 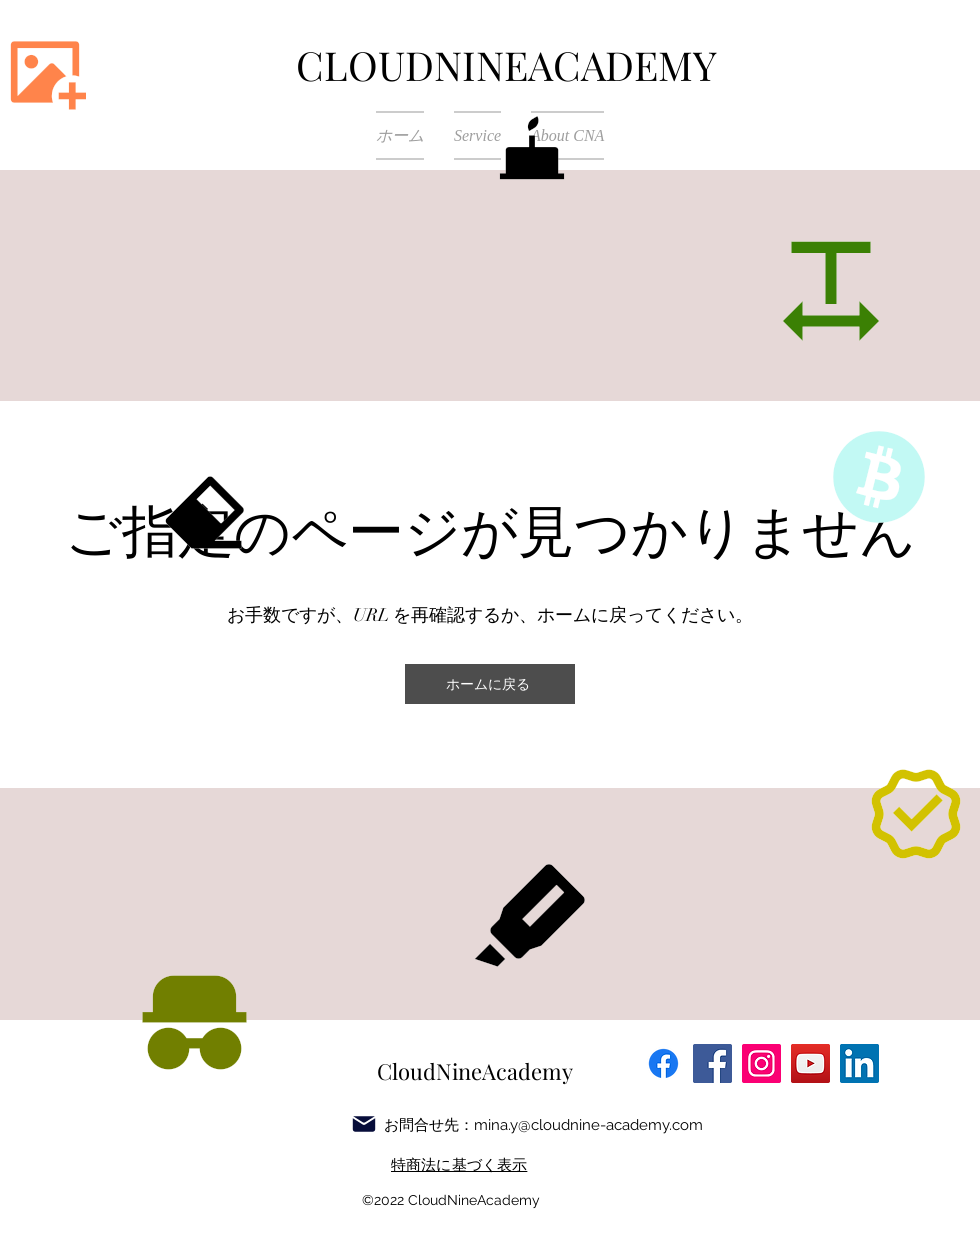 What do you see at coordinates (194, 1022) in the screenshot?
I see `enable incognito or private browsing mode` at bounding box center [194, 1022].